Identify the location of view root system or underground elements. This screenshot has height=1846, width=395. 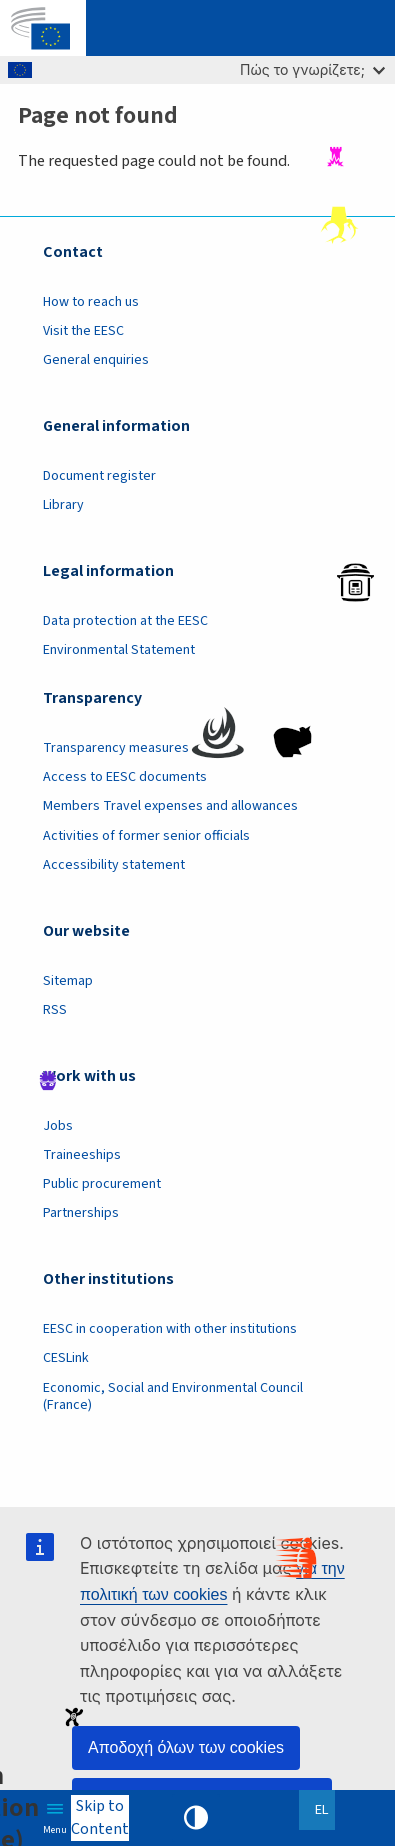
(339, 225).